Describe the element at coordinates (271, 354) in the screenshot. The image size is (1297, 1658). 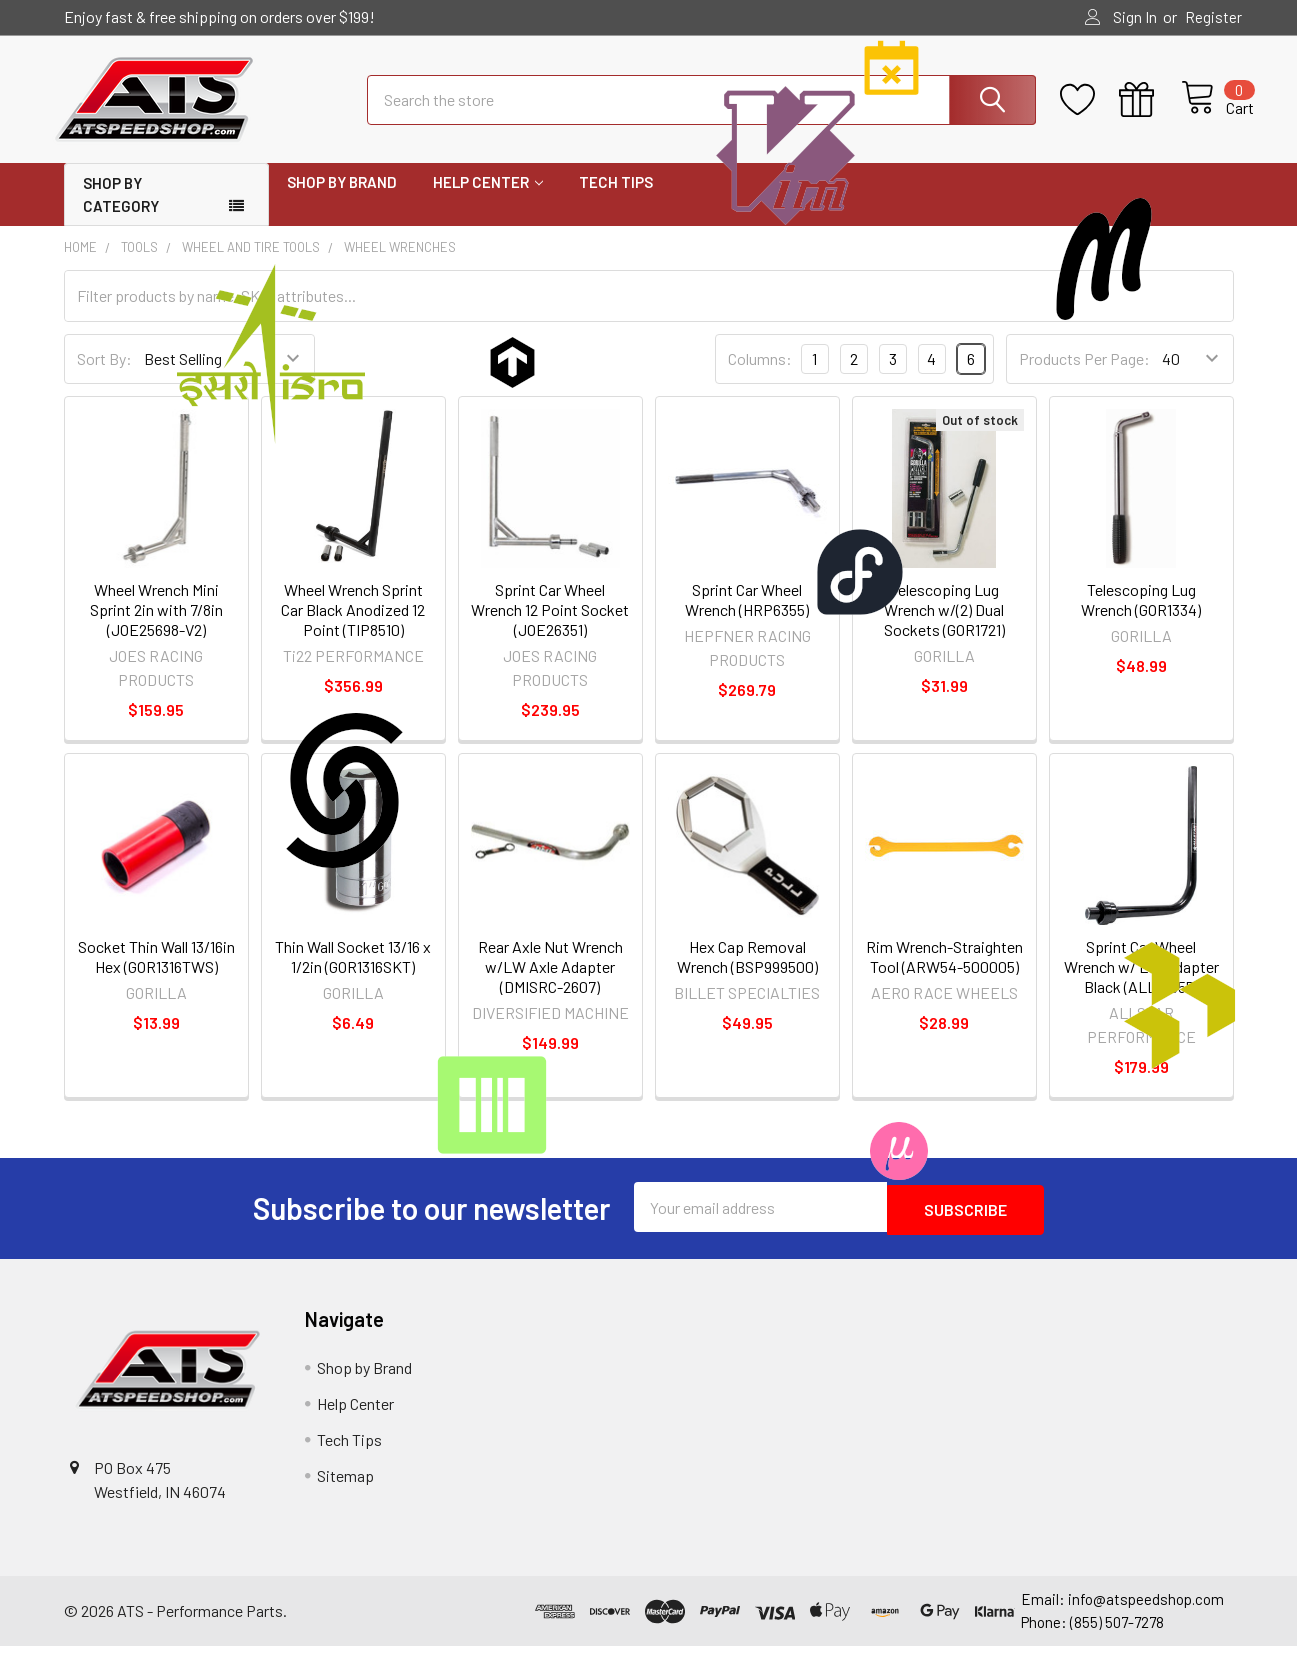
I see `link to ISRO (Indian Space Research Organisation) website` at that location.